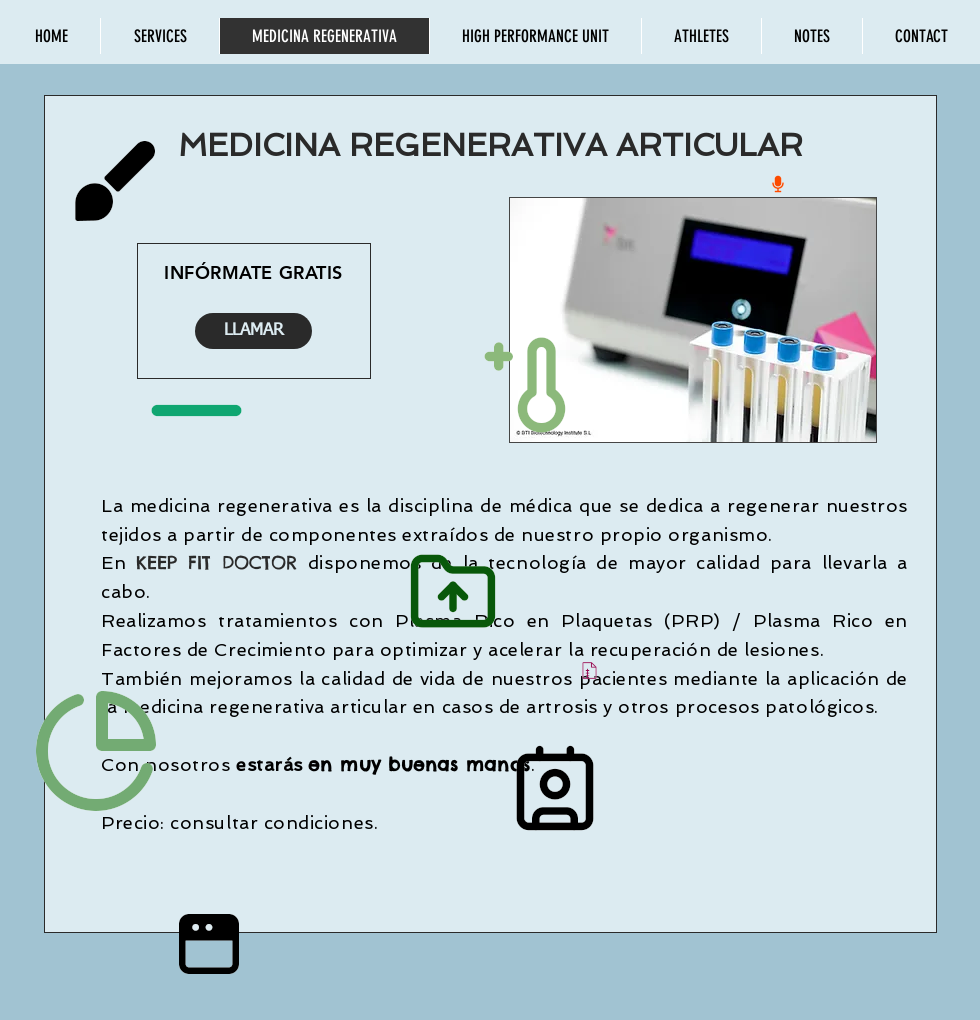 The height and width of the screenshot is (1020, 980). What do you see at coordinates (209, 944) in the screenshot?
I see `open web browser` at bounding box center [209, 944].